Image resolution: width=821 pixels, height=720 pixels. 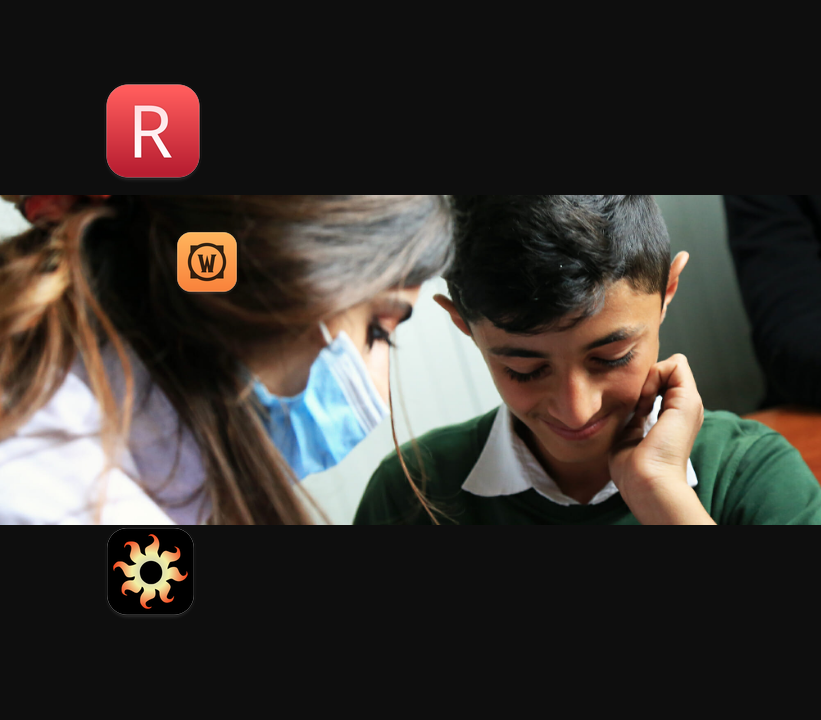 I want to click on open retext markdown editor, so click(x=153, y=131).